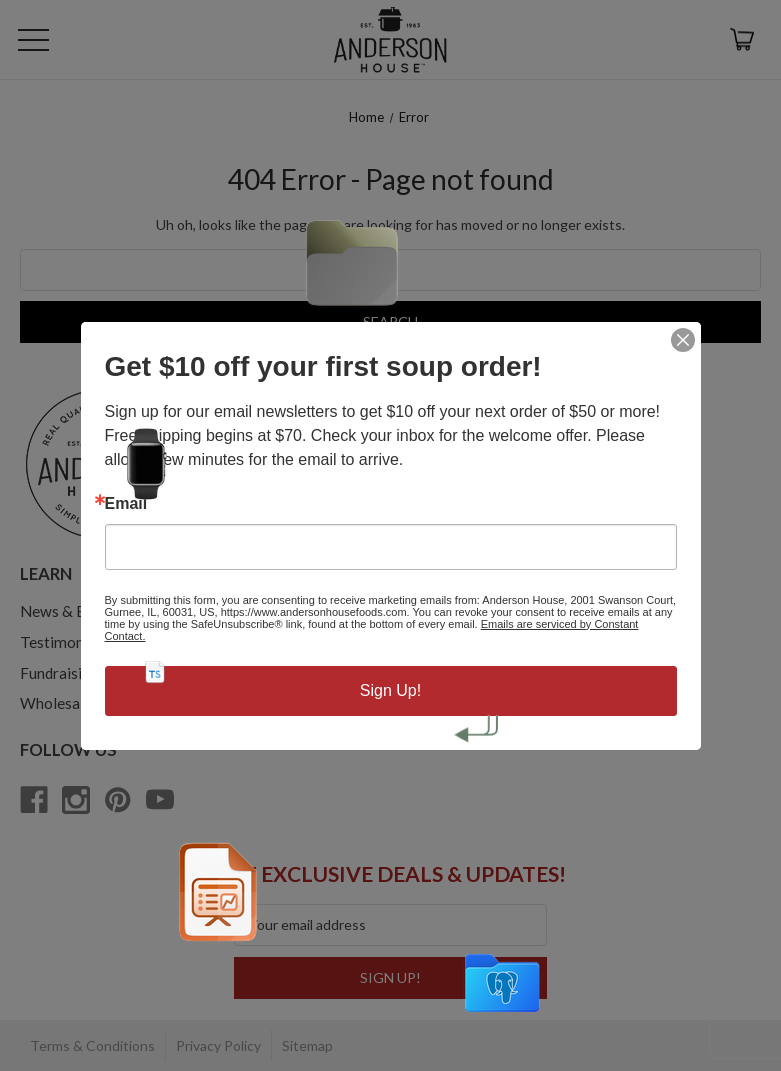  What do you see at coordinates (218, 892) in the screenshot?
I see `libreoffice impress presentation file` at bounding box center [218, 892].